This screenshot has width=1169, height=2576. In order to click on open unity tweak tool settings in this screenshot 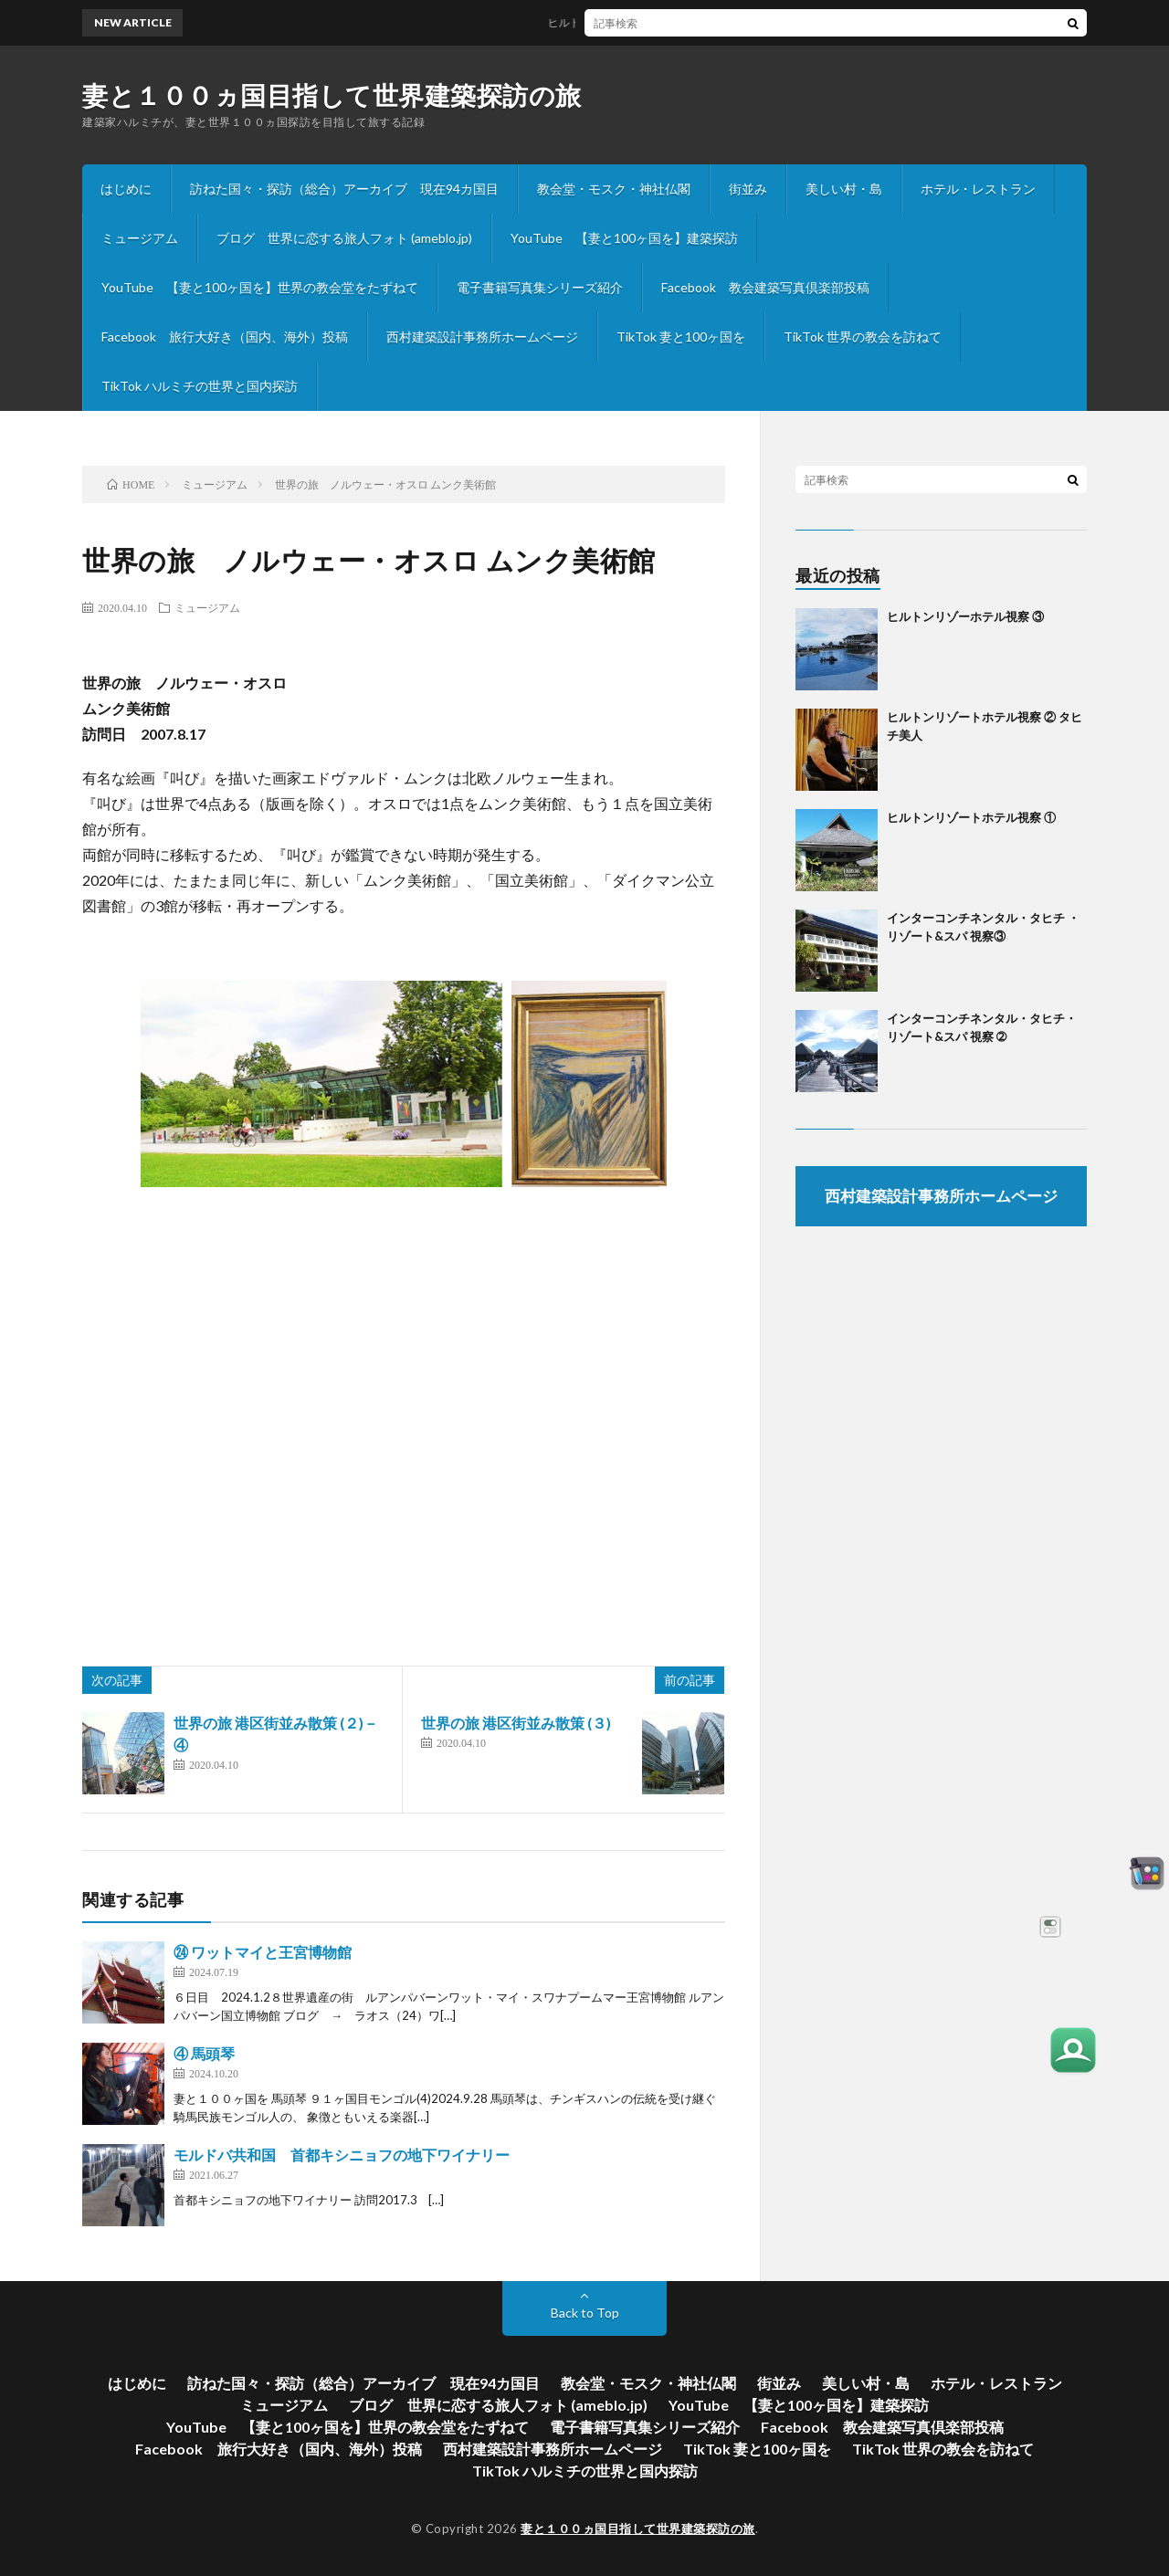, I will do `click(1050, 1927)`.